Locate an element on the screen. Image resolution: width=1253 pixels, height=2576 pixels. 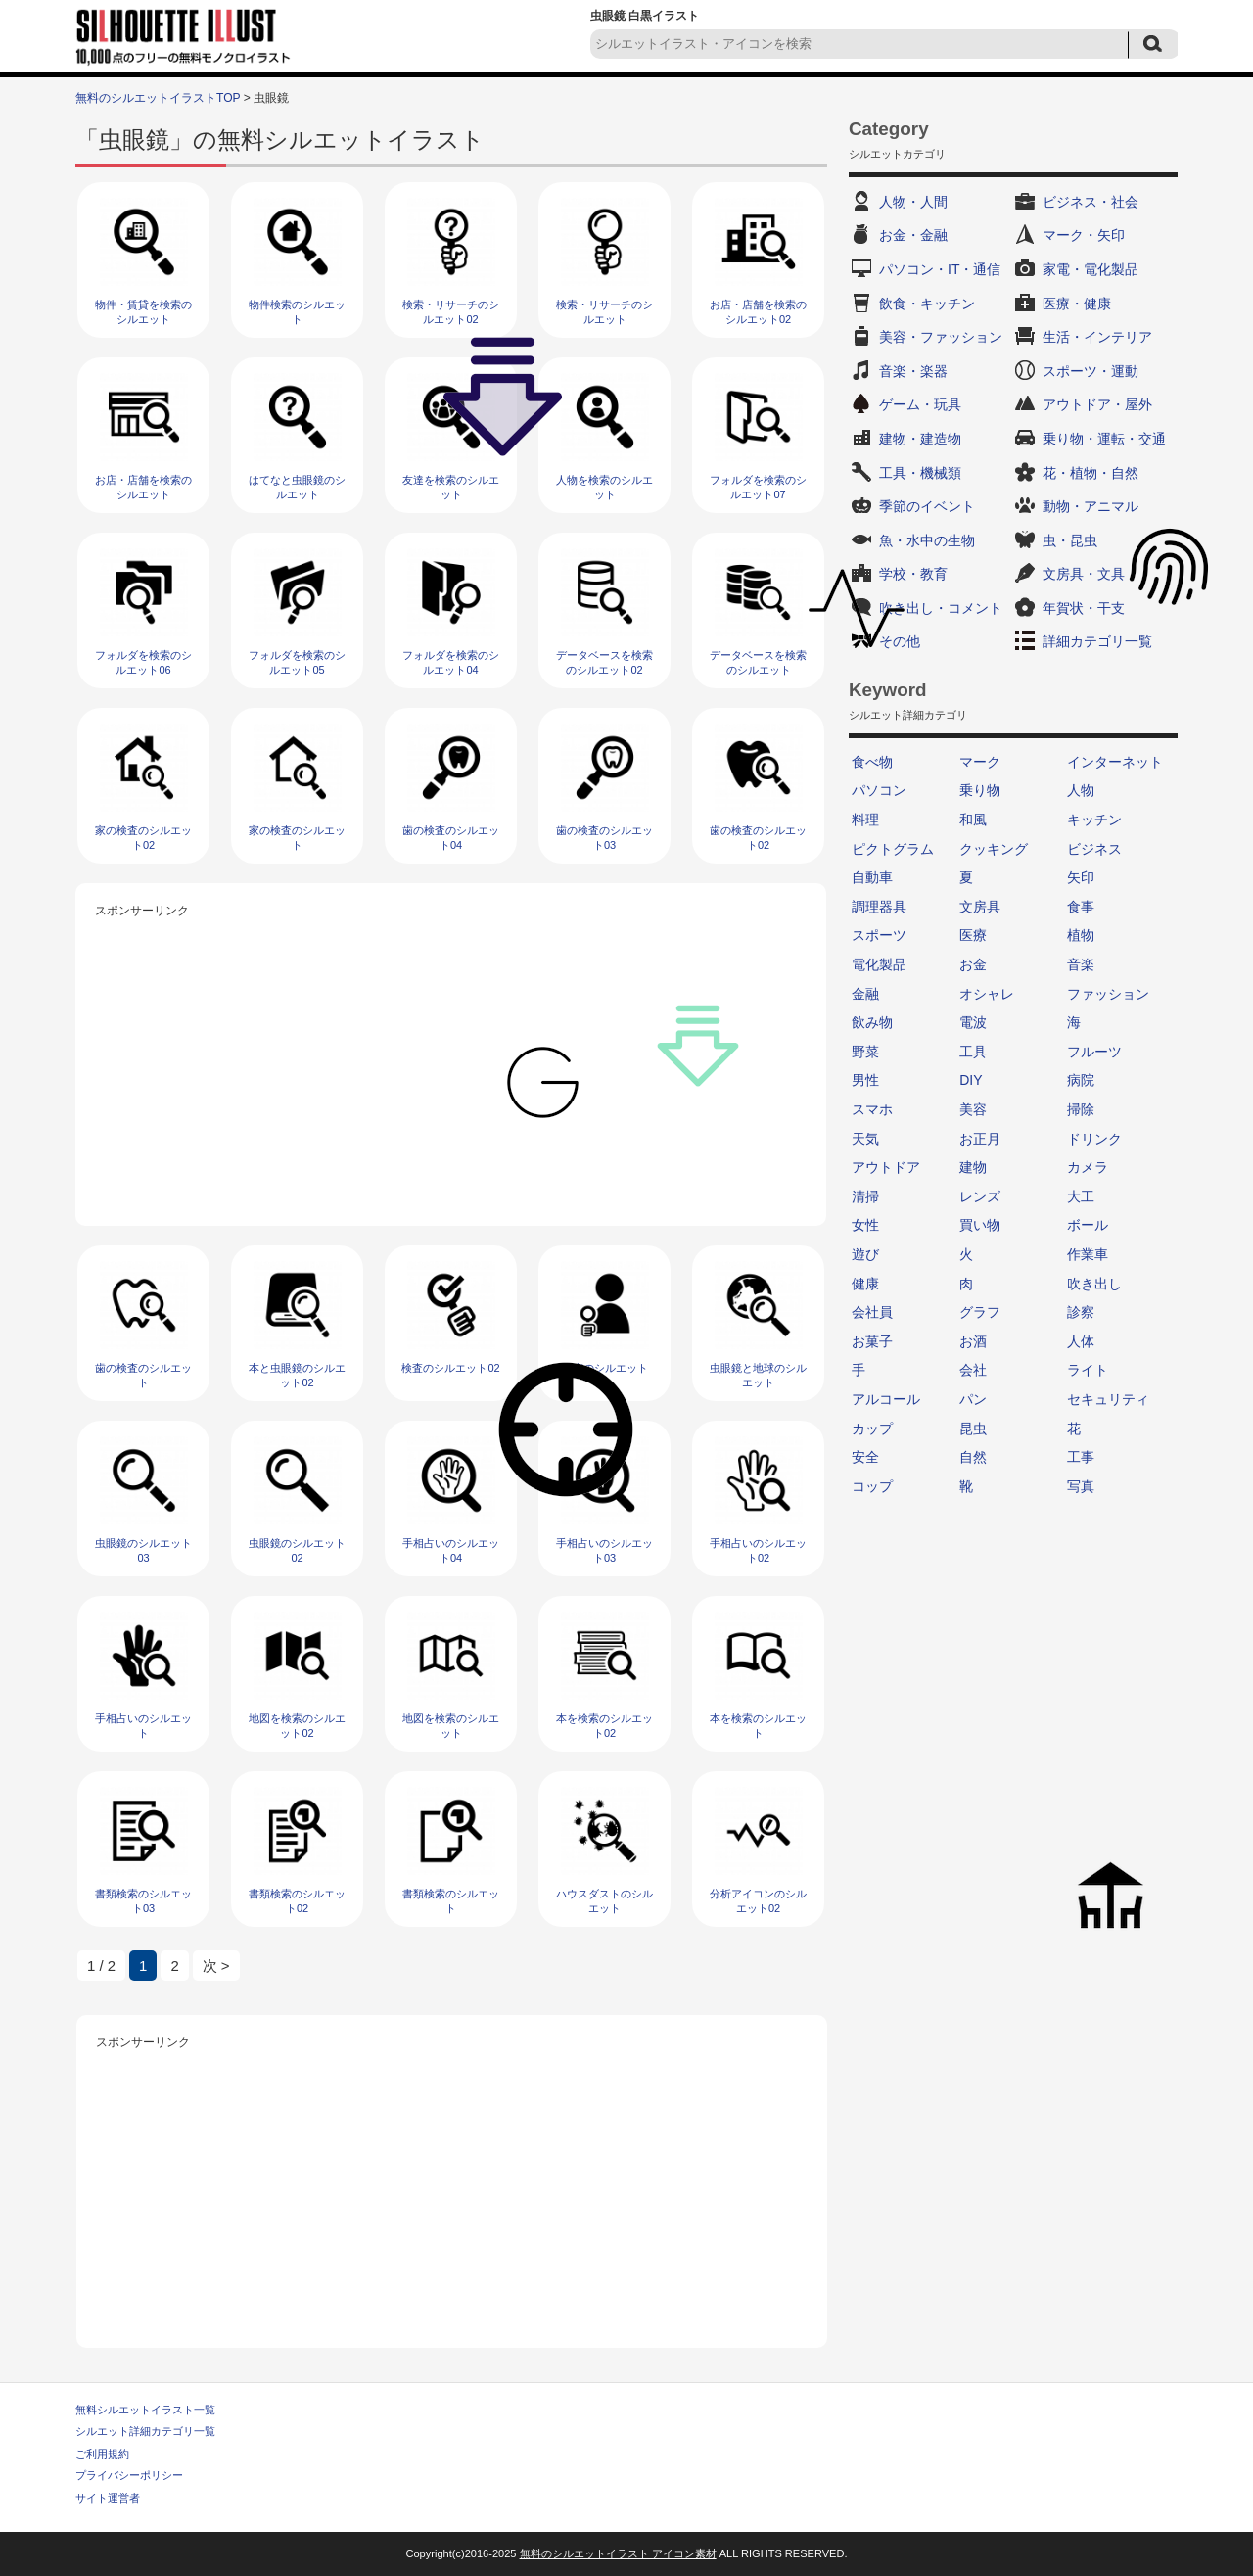
center map on current location is located at coordinates (566, 1429).